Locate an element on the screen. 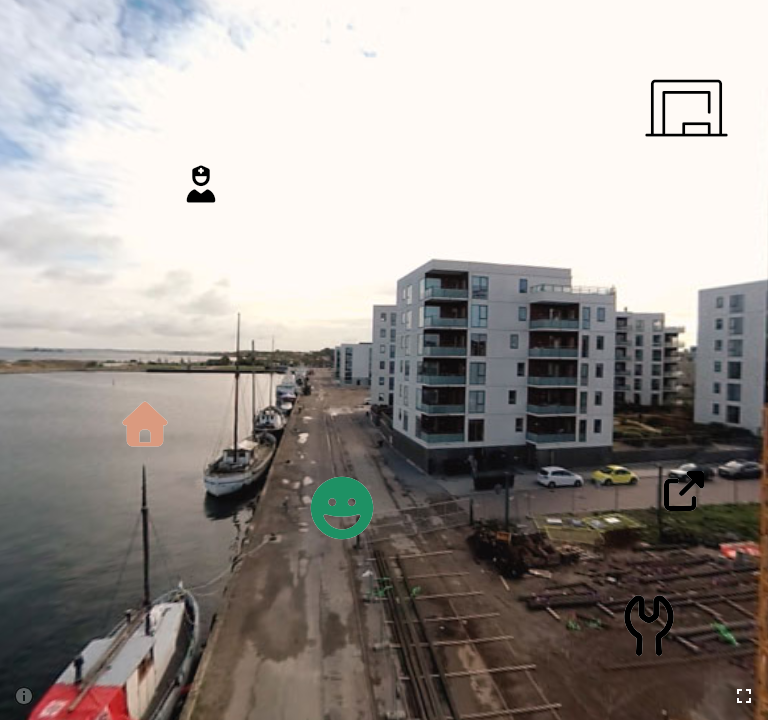 This screenshot has height=720, width=768. navigate to home screen is located at coordinates (145, 424).